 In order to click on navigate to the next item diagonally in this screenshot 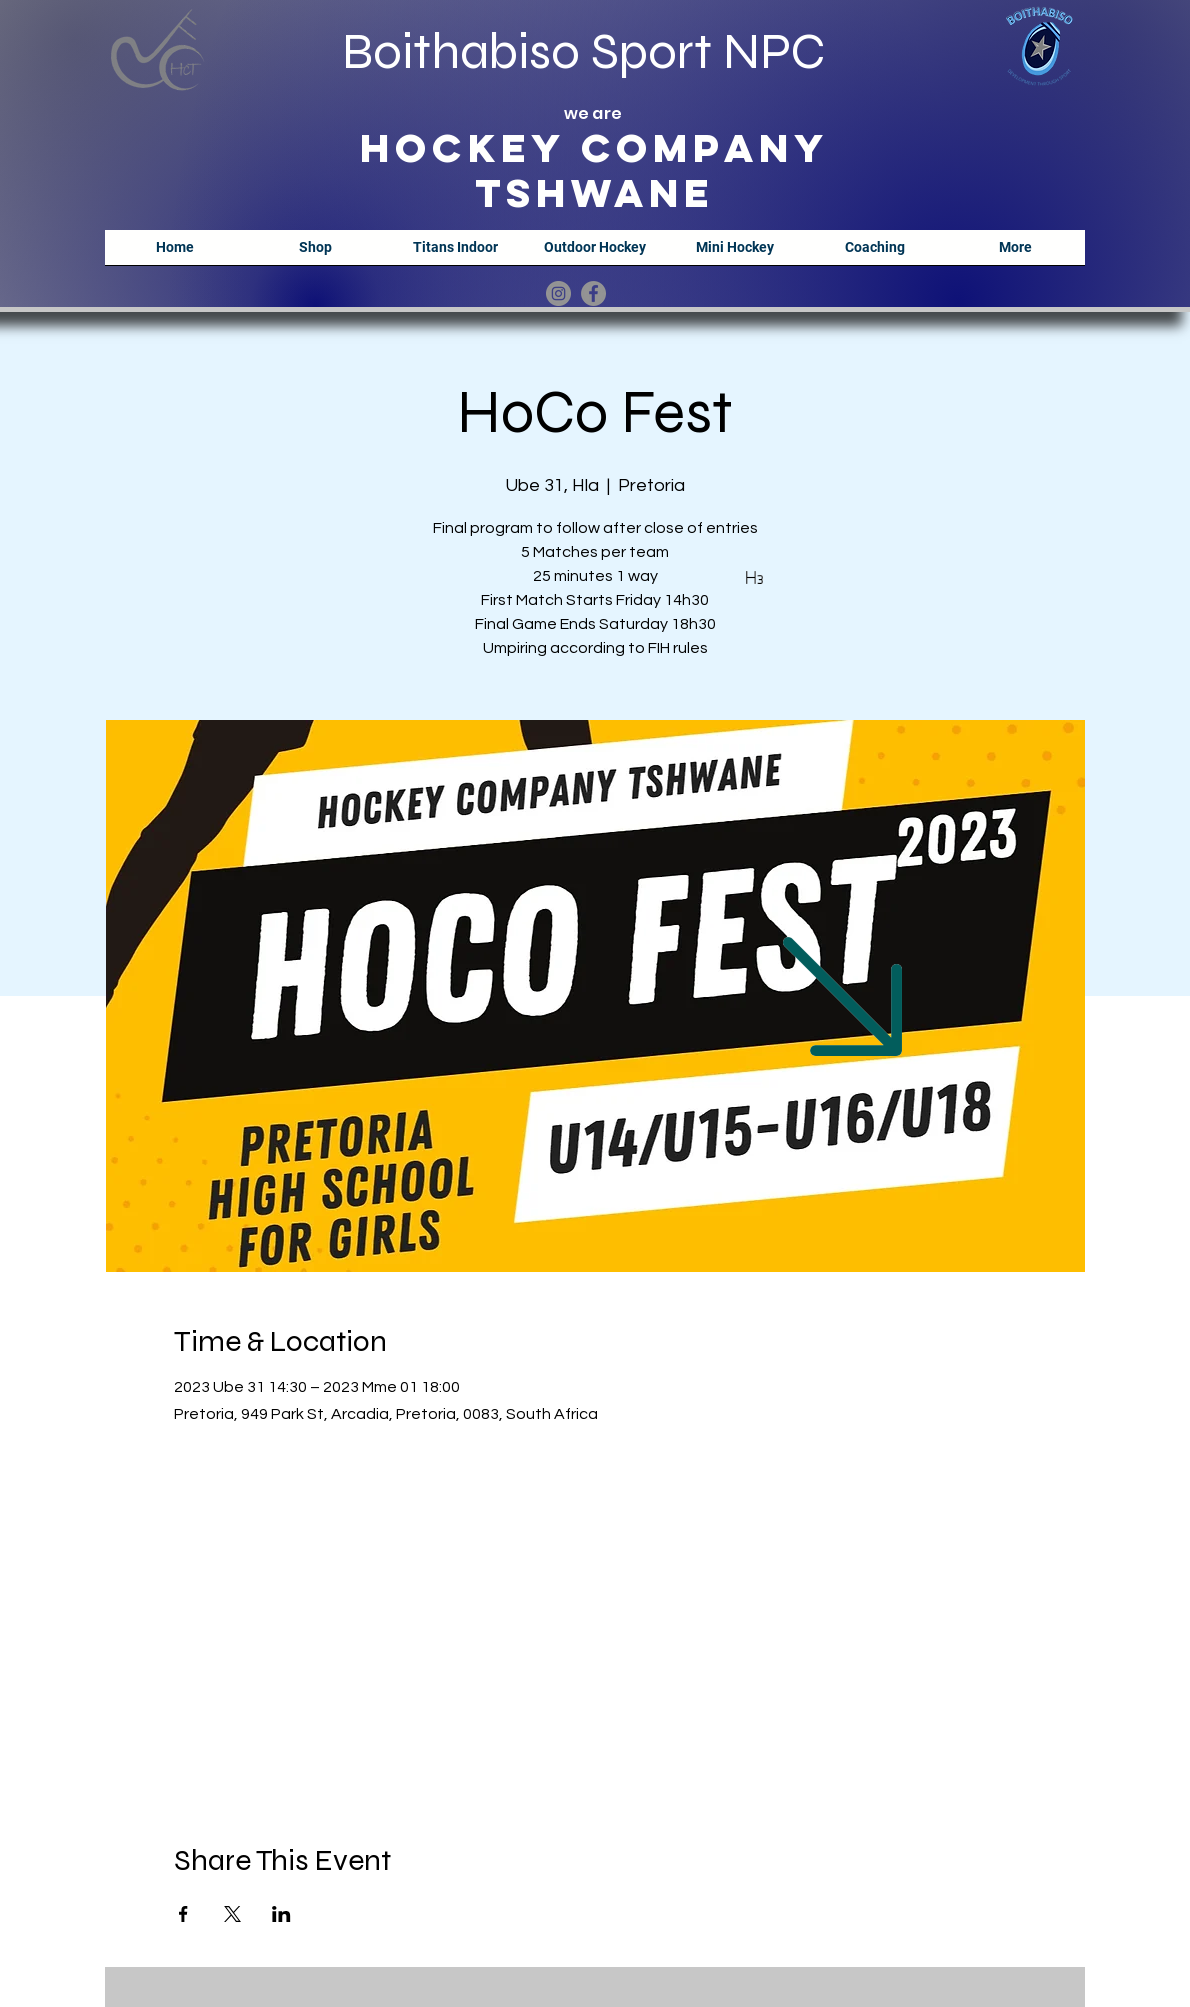, I will do `click(842, 996)`.